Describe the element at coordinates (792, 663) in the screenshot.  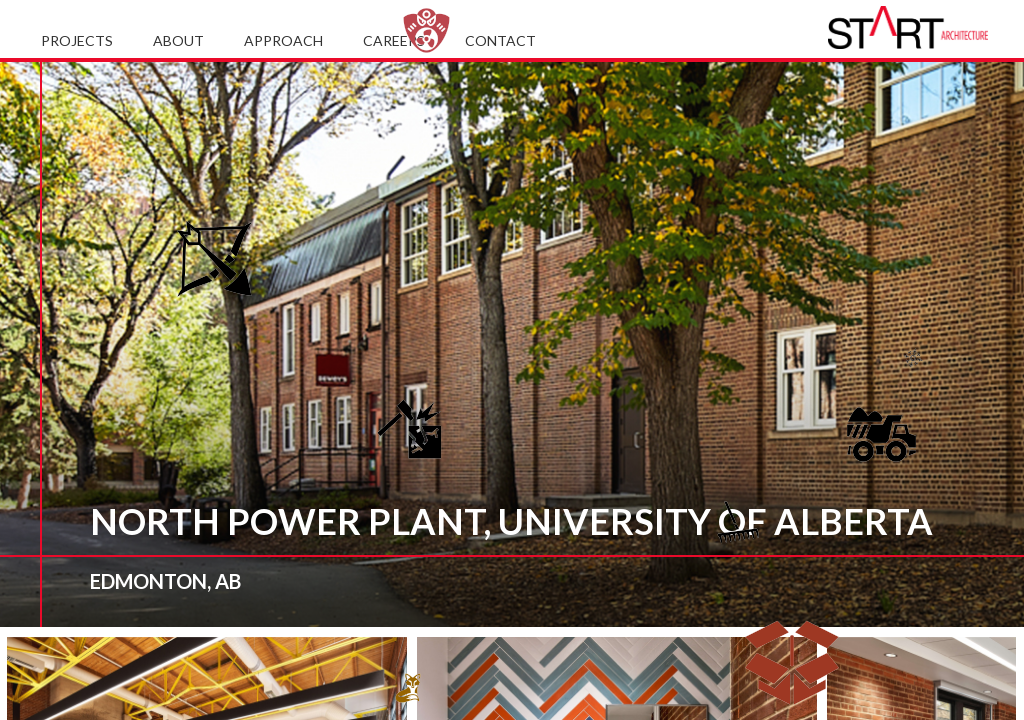
I see `view package or shipping details` at that location.